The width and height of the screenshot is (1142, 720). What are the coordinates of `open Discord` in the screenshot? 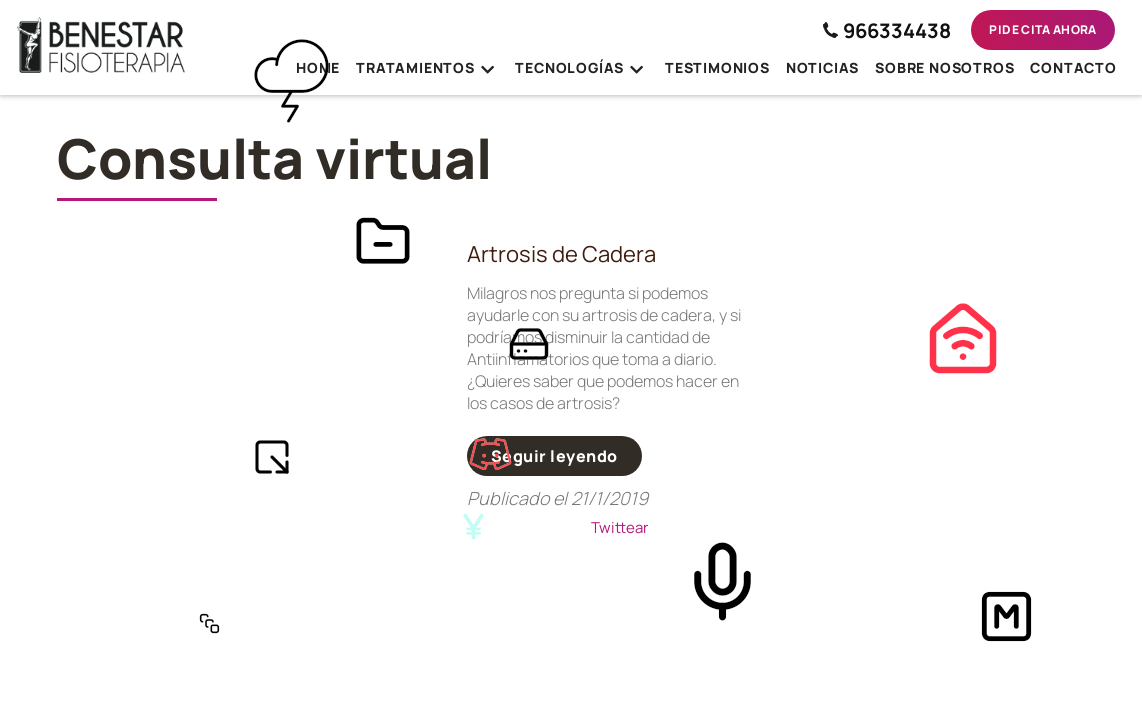 It's located at (490, 453).